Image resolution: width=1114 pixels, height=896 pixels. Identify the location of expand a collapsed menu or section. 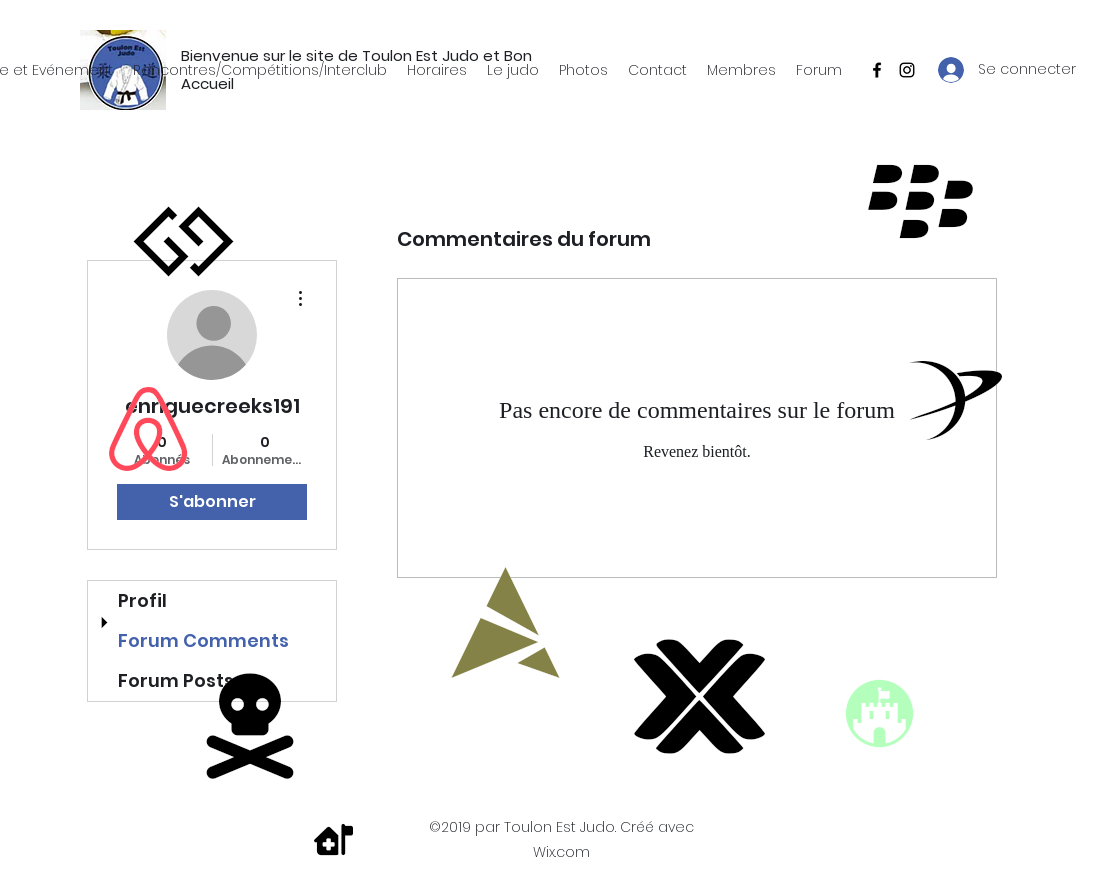
(104, 622).